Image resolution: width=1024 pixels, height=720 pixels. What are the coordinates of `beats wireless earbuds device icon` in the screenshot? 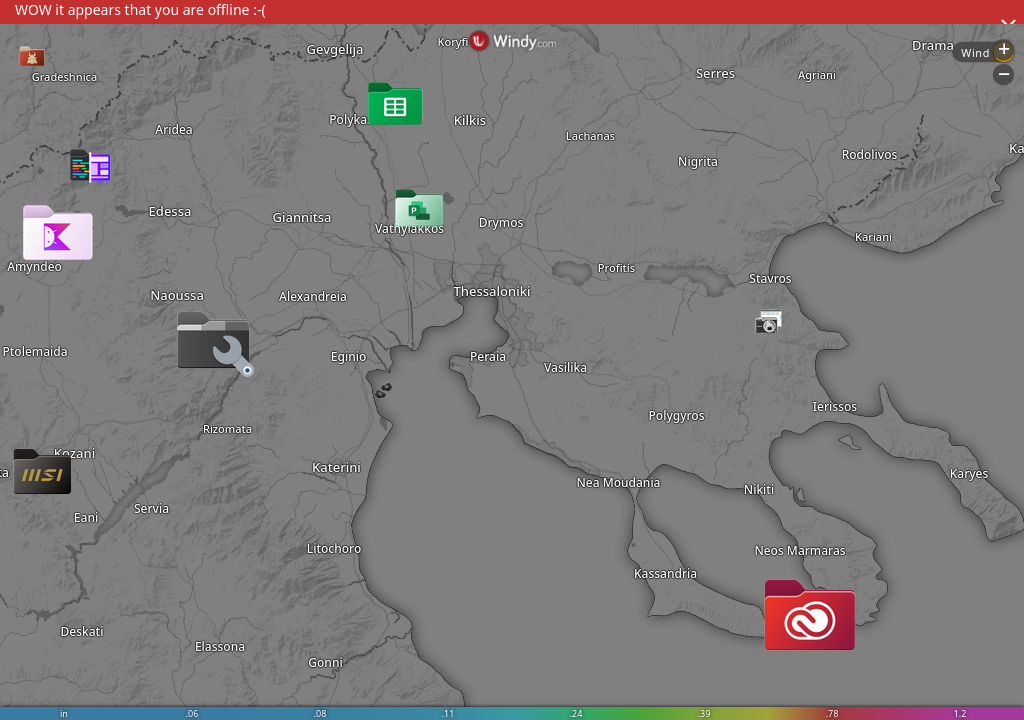 It's located at (383, 390).